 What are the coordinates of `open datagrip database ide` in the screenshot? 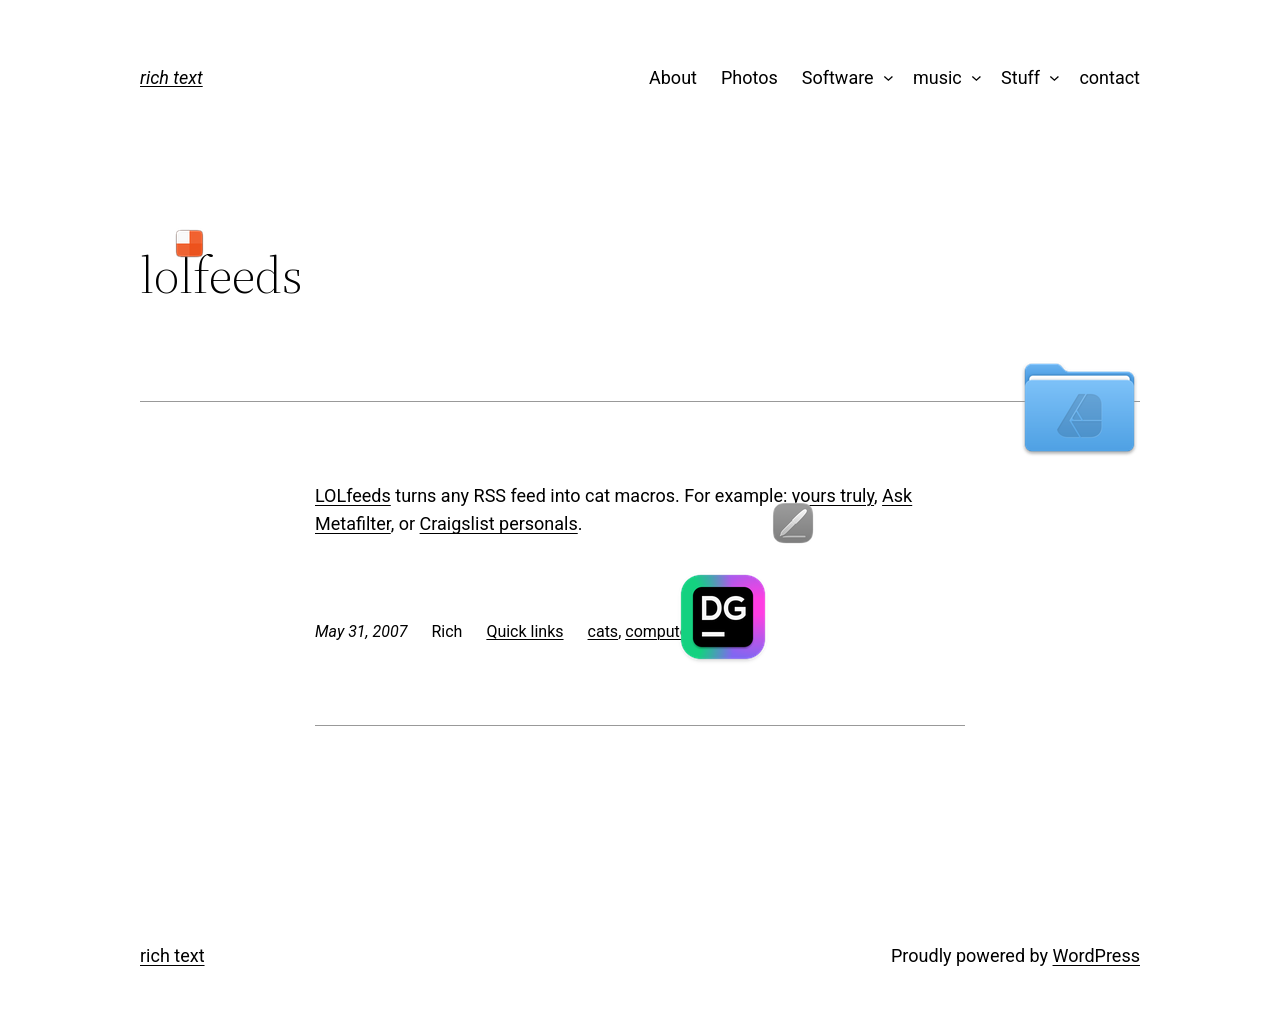 It's located at (723, 617).